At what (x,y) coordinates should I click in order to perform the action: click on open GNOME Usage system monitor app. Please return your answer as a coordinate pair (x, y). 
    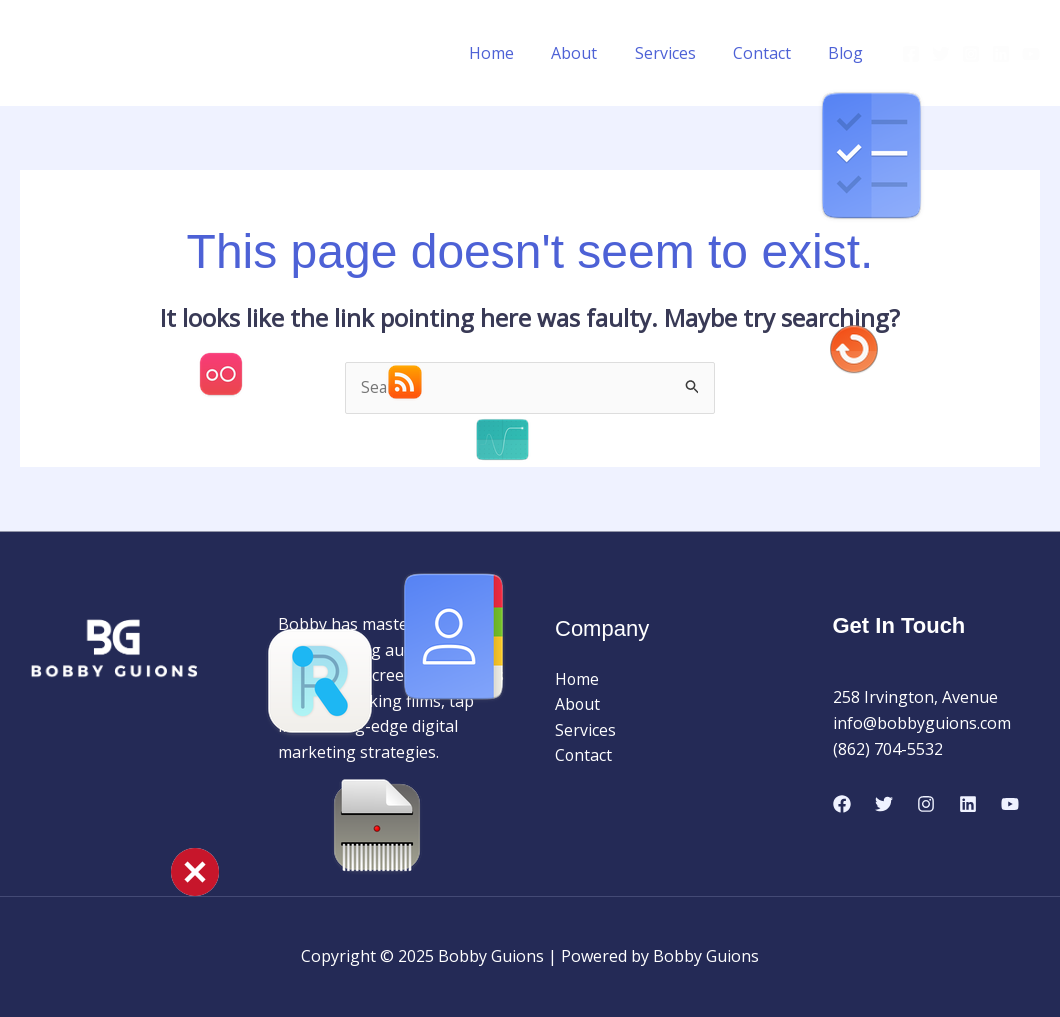
    Looking at the image, I should click on (502, 439).